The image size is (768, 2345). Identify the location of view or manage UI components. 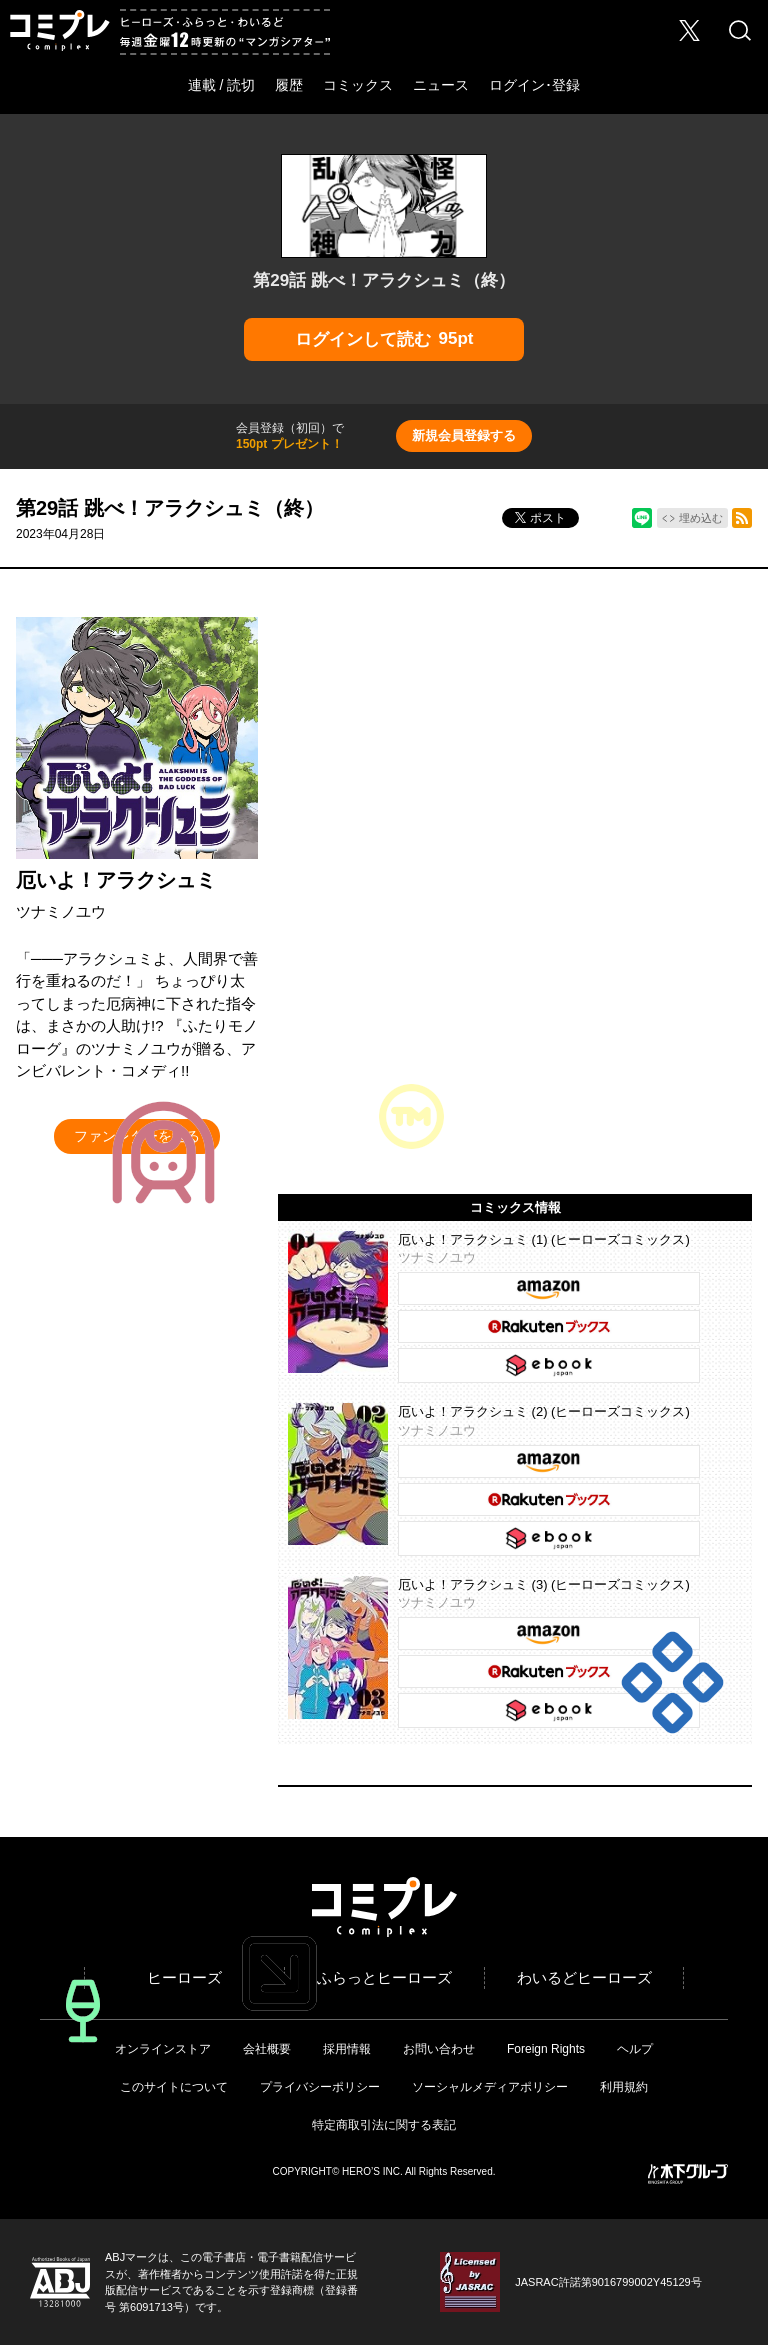
(672, 1682).